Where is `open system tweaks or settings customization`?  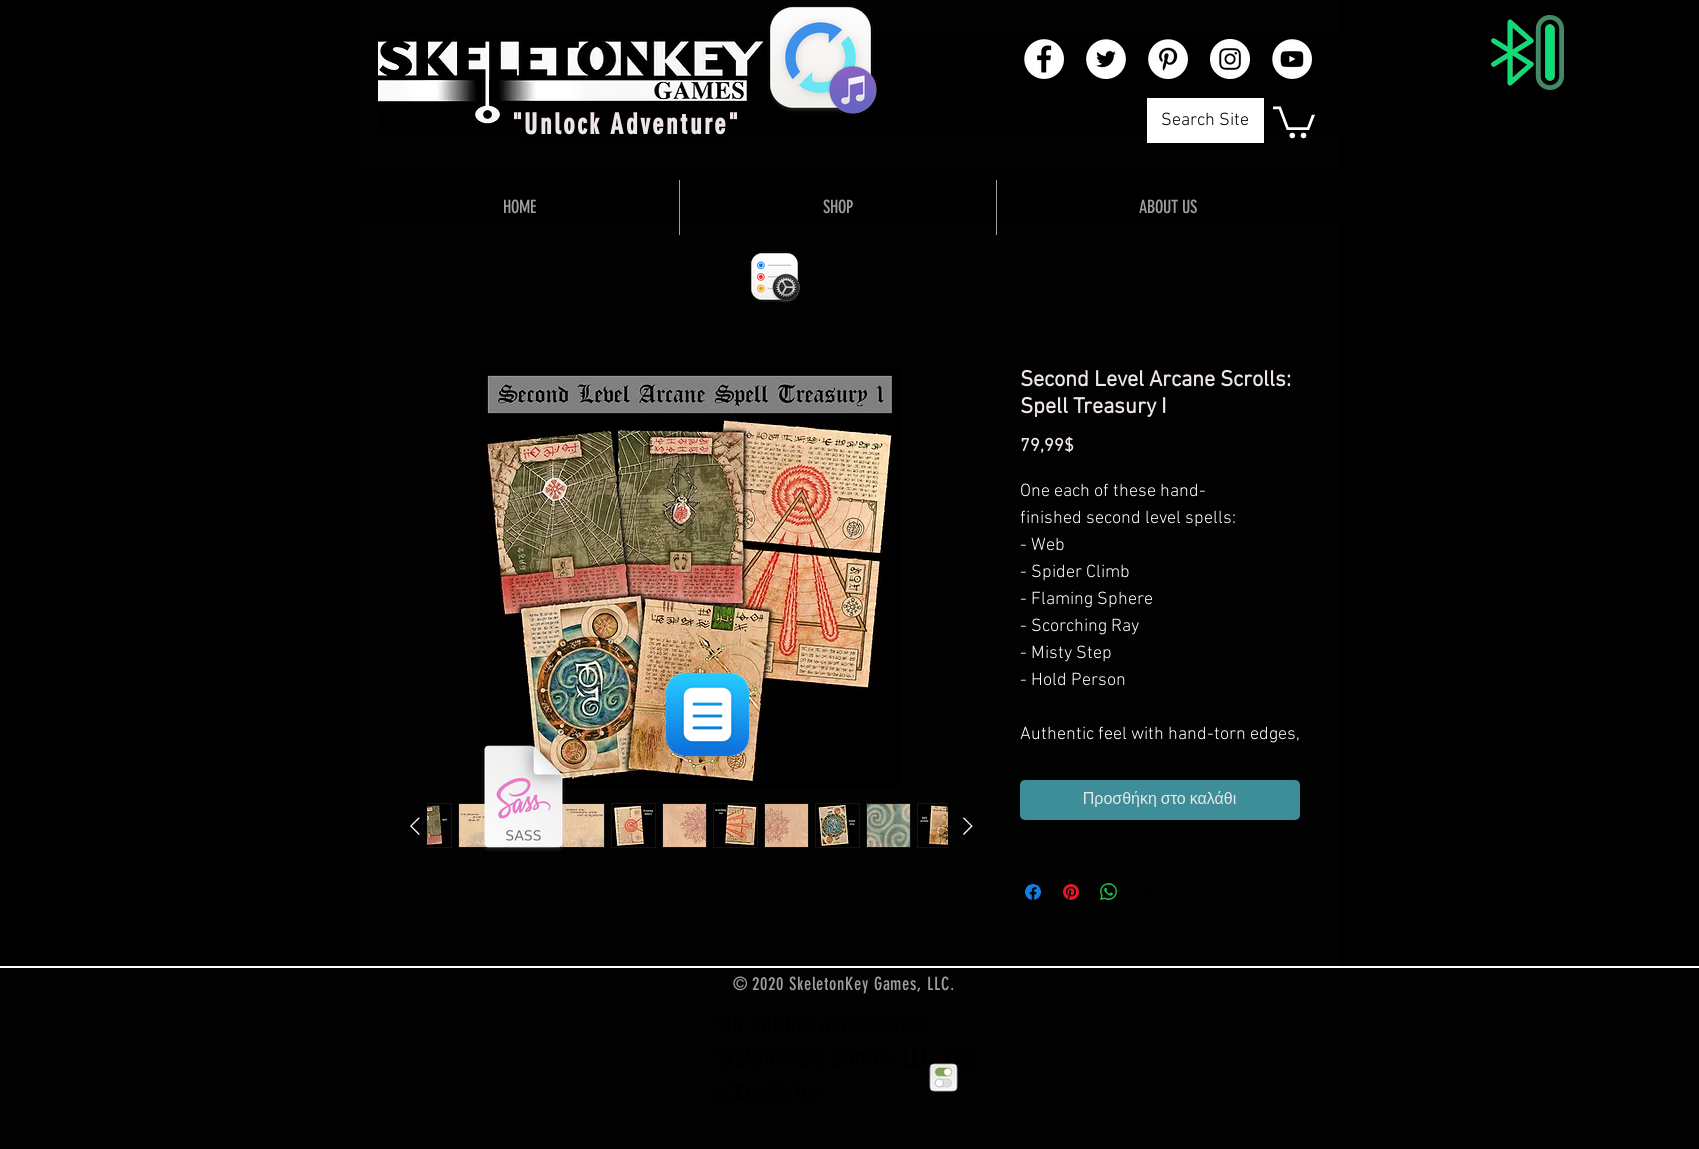 open system tweaks or settings customization is located at coordinates (943, 1077).